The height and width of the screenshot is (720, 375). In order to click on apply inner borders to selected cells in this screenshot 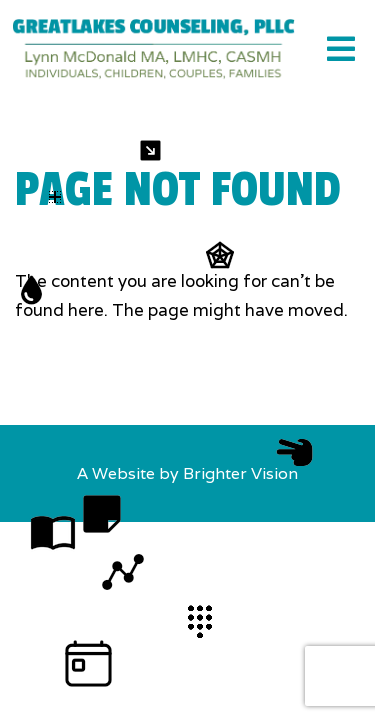, I will do `click(55, 197)`.